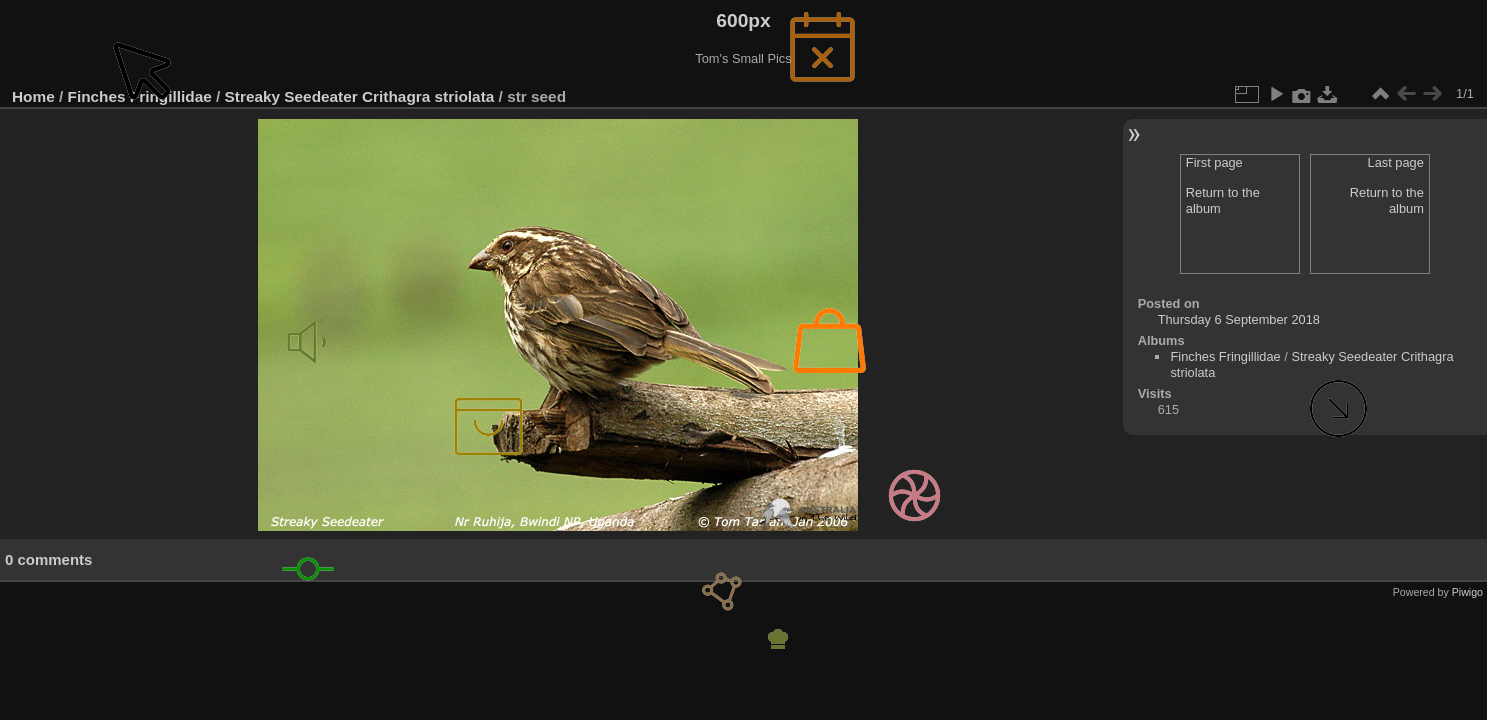 Image resolution: width=1487 pixels, height=720 pixels. What do you see at coordinates (142, 71) in the screenshot?
I see `mouse cursor or pointer indicator` at bounding box center [142, 71].